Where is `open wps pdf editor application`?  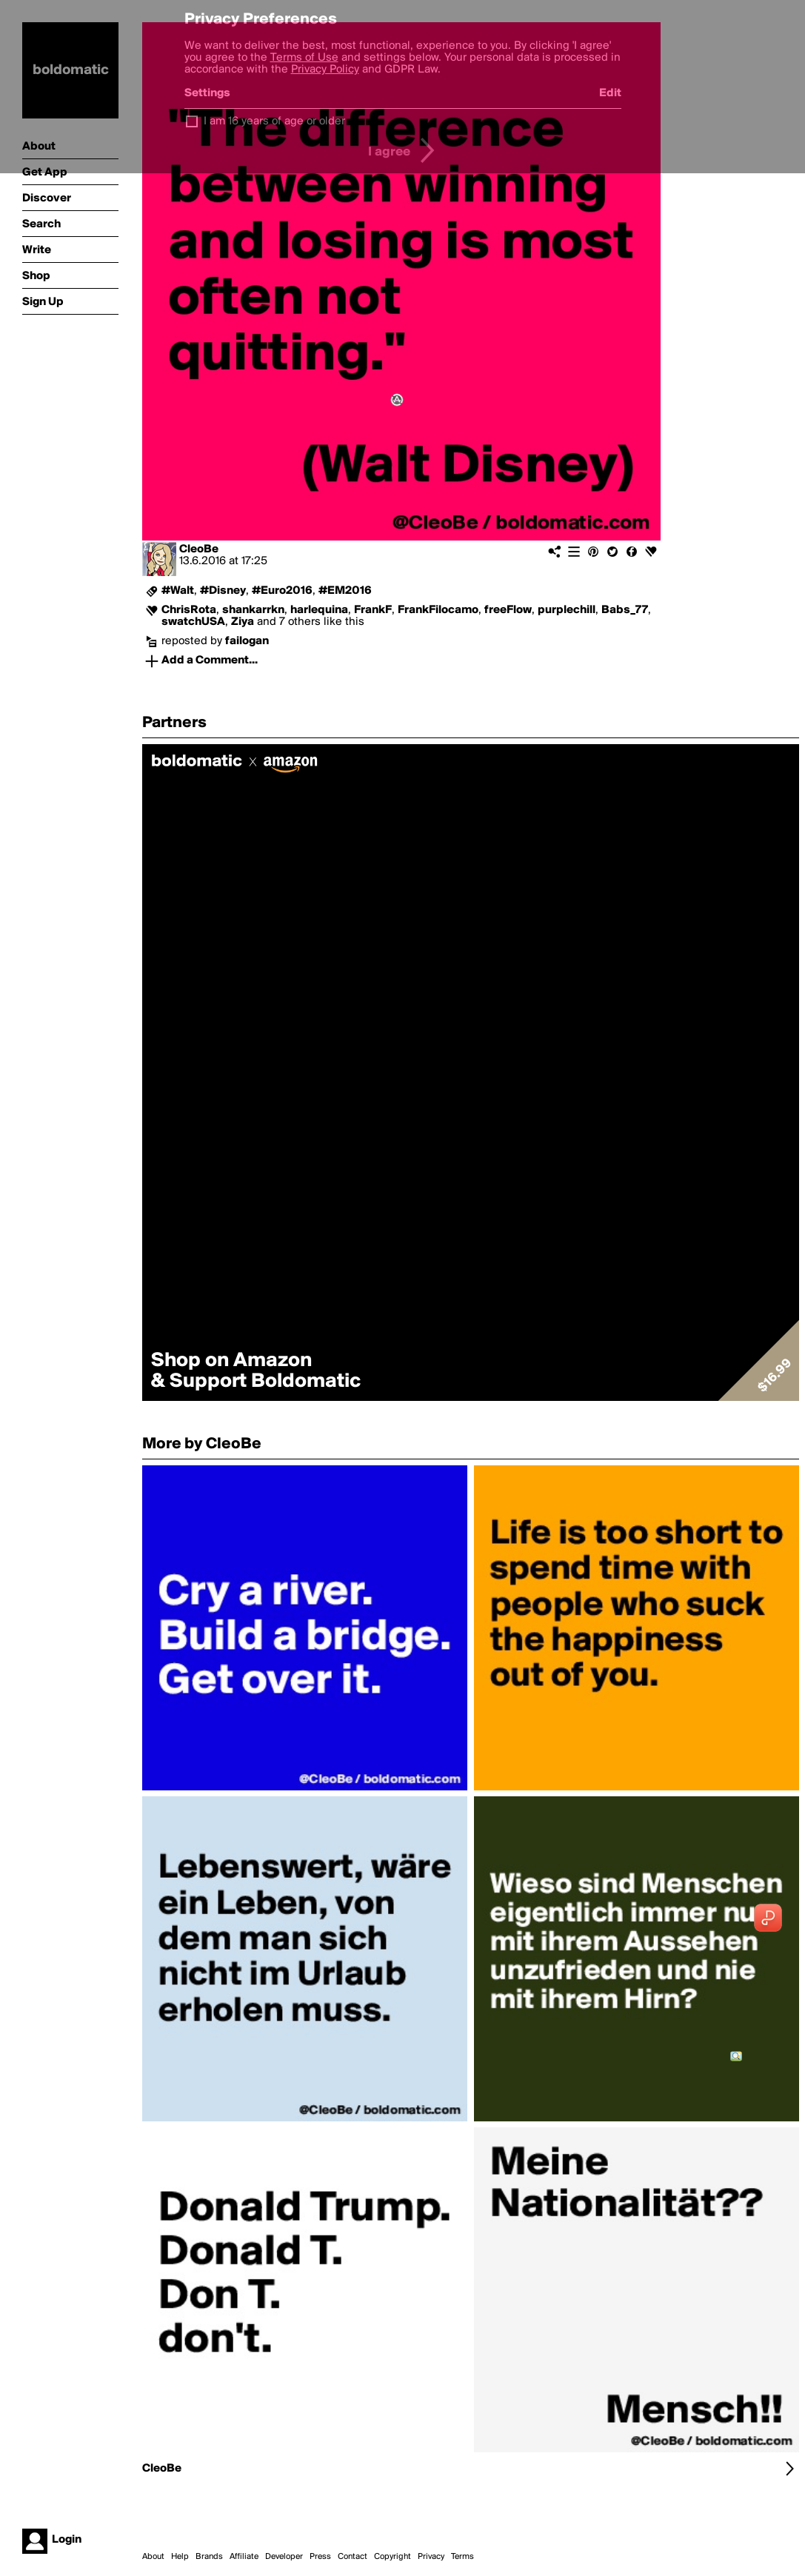 open wps pdf editor application is located at coordinates (768, 1918).